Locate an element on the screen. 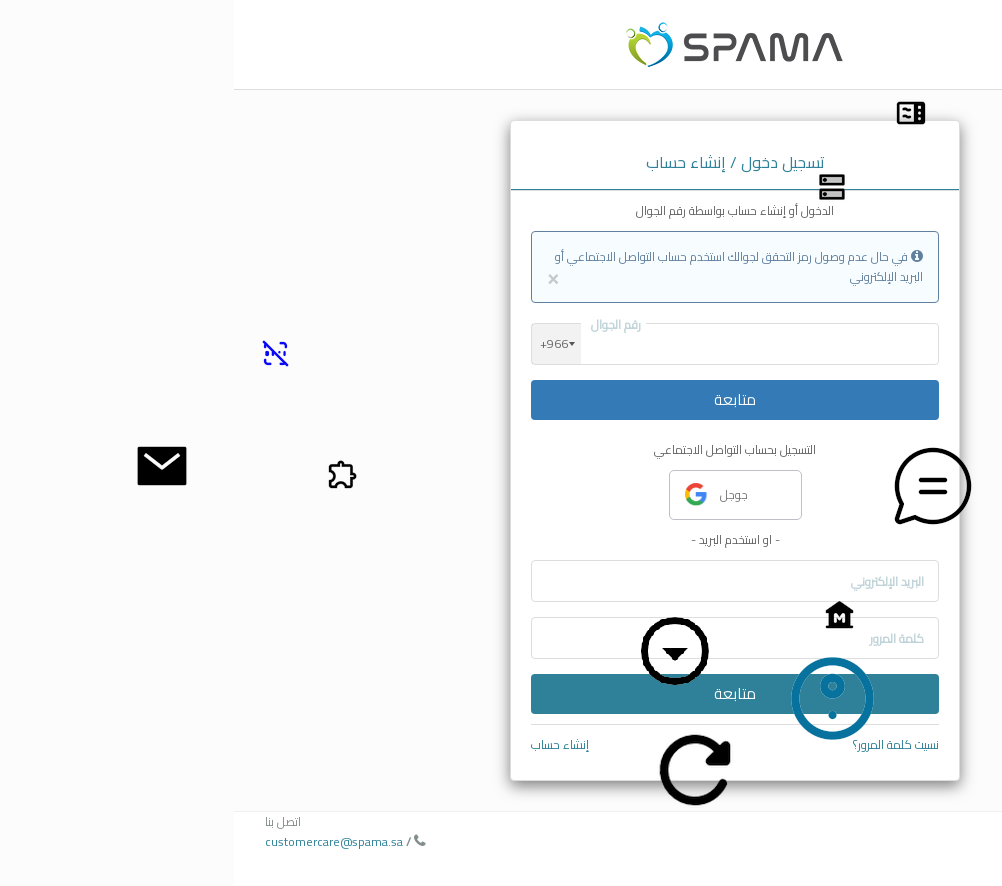  access browser extensions or add-ons is located at coordinates (343, 474).